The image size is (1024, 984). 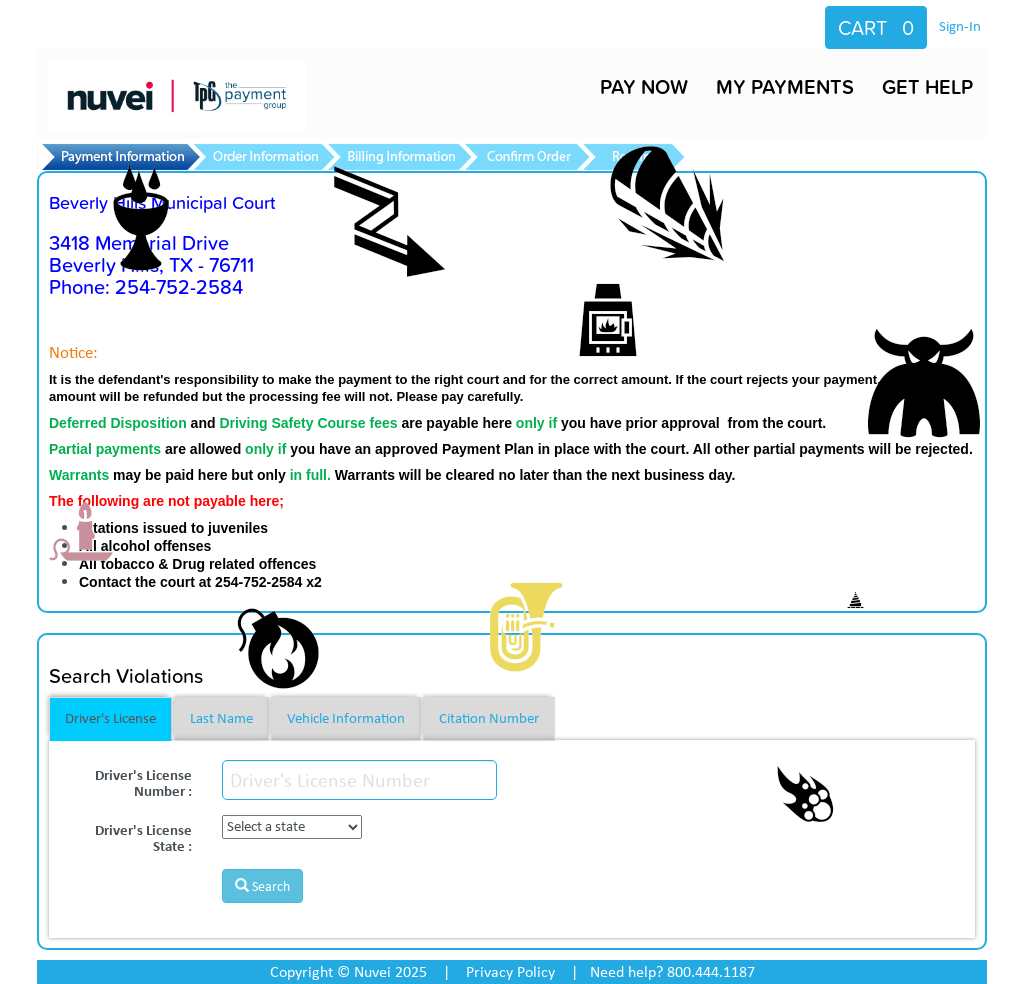 What do you see at coordinates (924, 383) in the screenshot?
I see `select brute character class` at bounding box center [924, 383].